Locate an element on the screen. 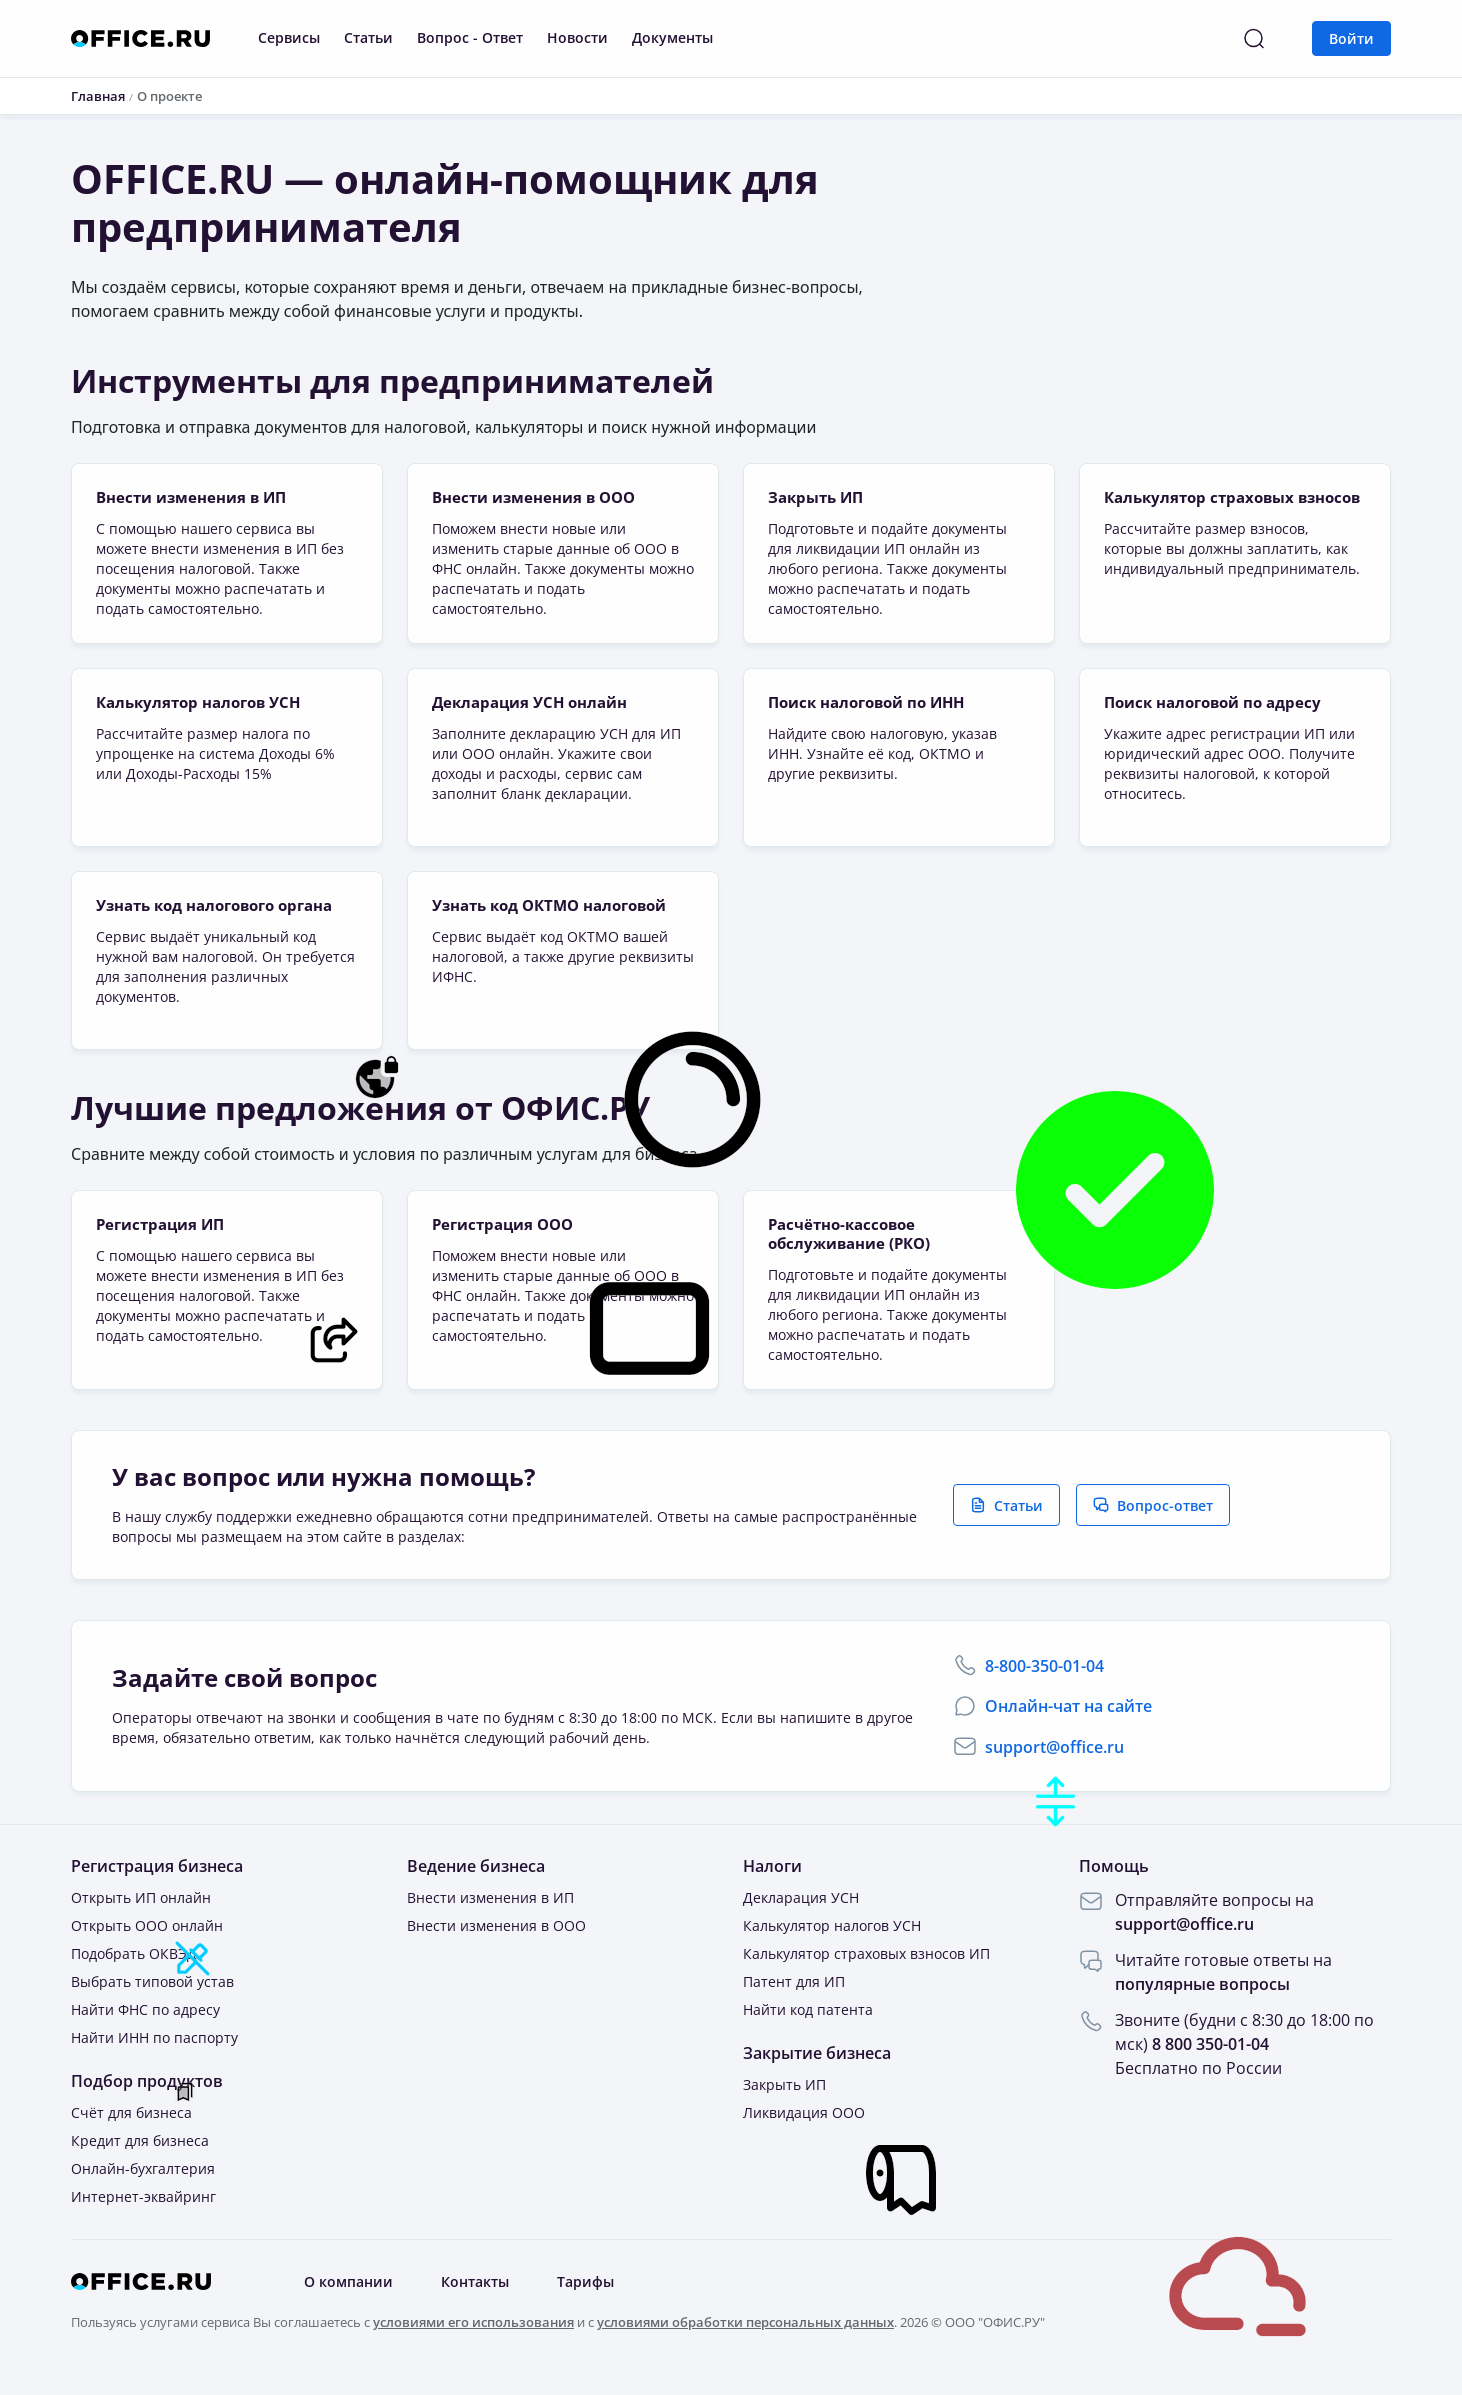 This screenshot has width=1462, height=2395. indicates successful completion or confirmation is located at coordinates (1115, 1190).